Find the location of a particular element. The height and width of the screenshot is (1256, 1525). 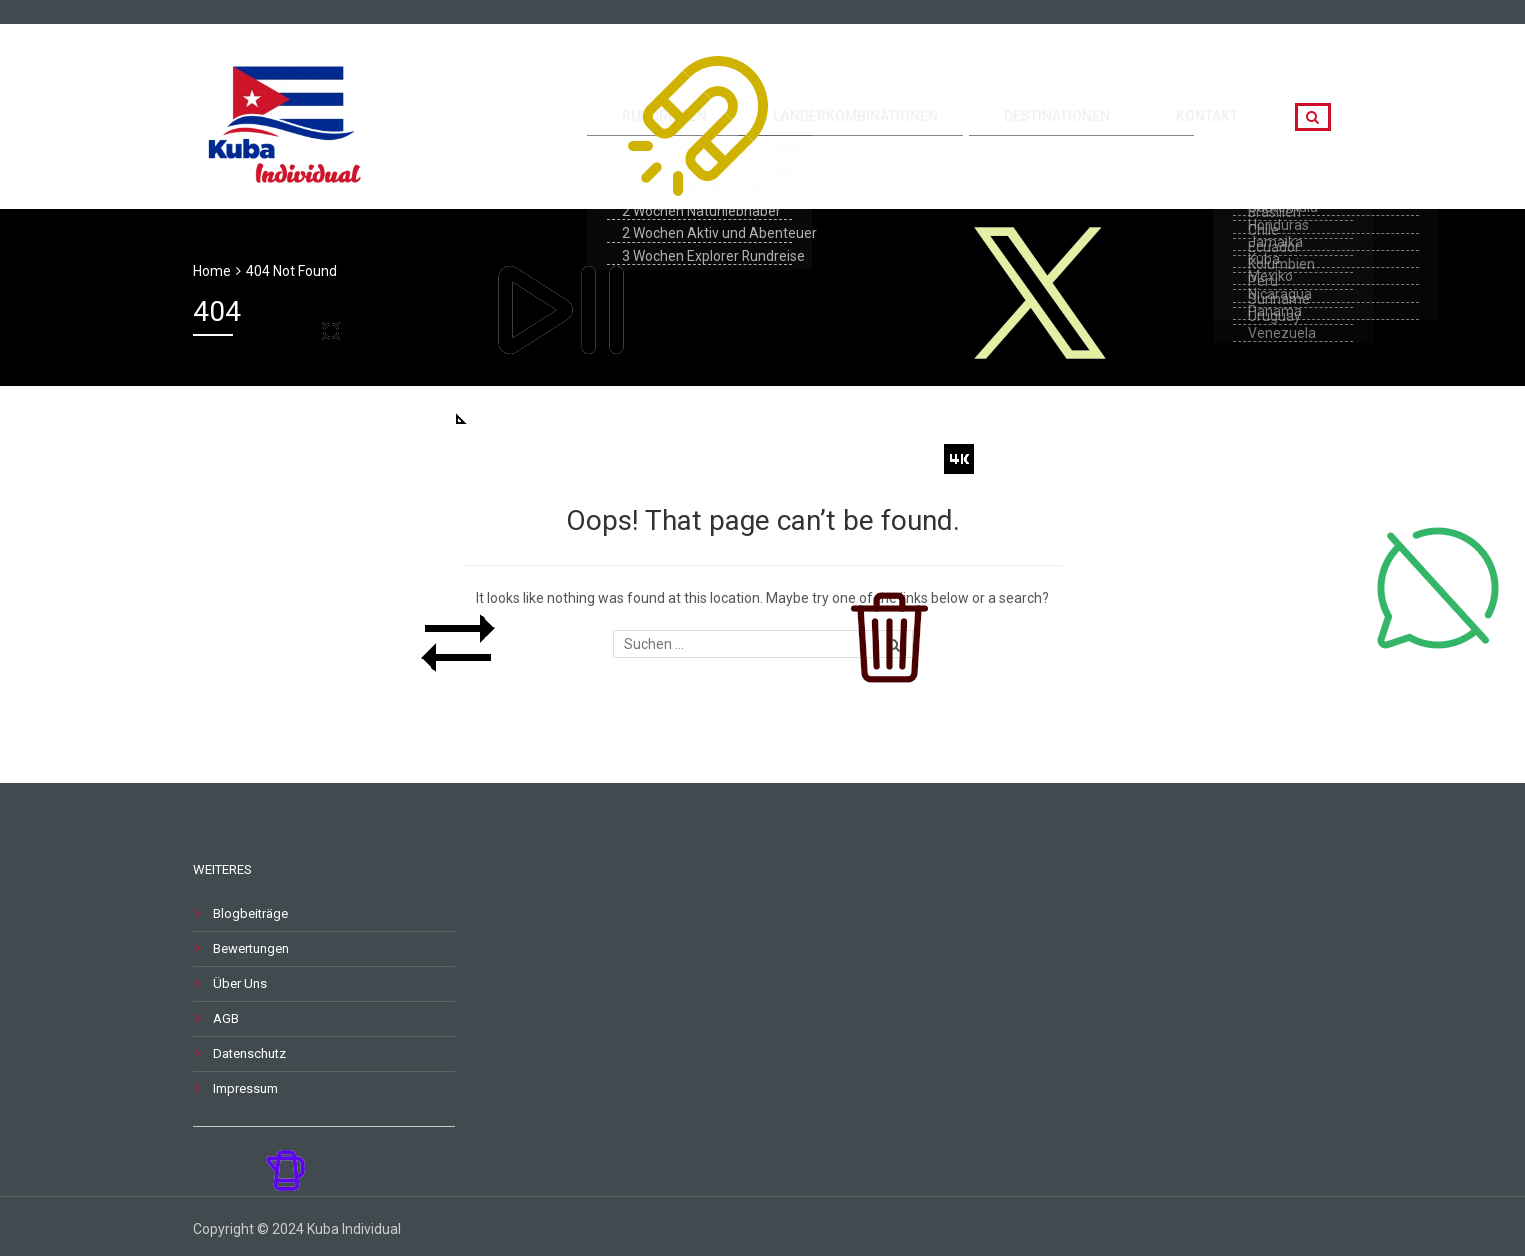

delete this item is located at coordinates (889, 637).